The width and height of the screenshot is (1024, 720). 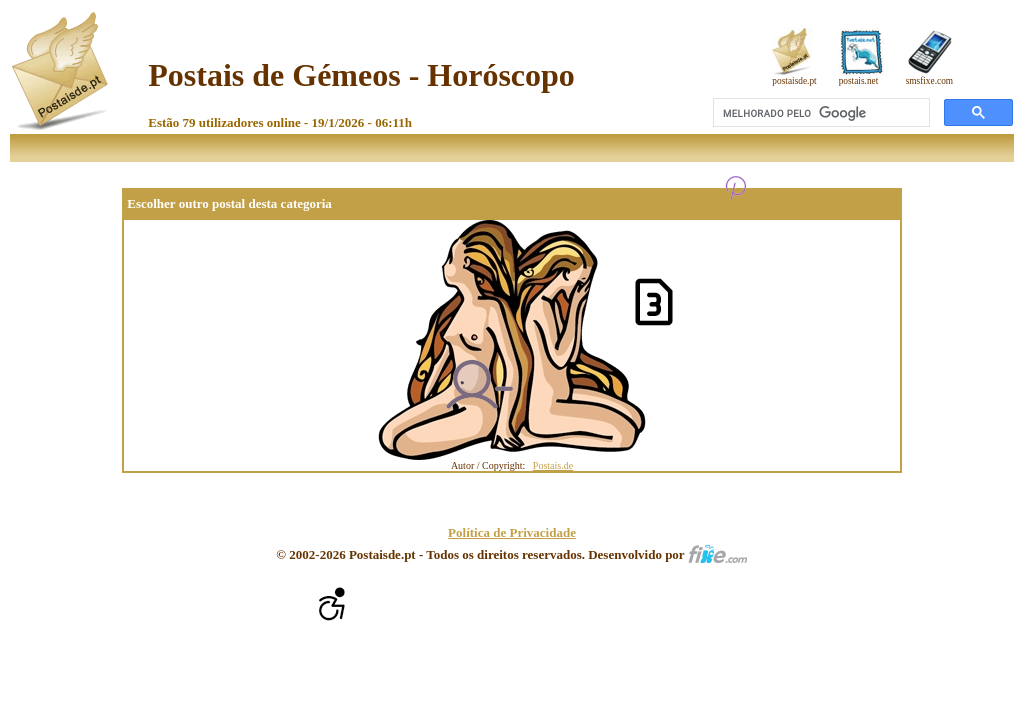 What do you see at coordinates (735, 188) in the screenshot?
I see `open Pinterest app` at bounding box center [735, 188].